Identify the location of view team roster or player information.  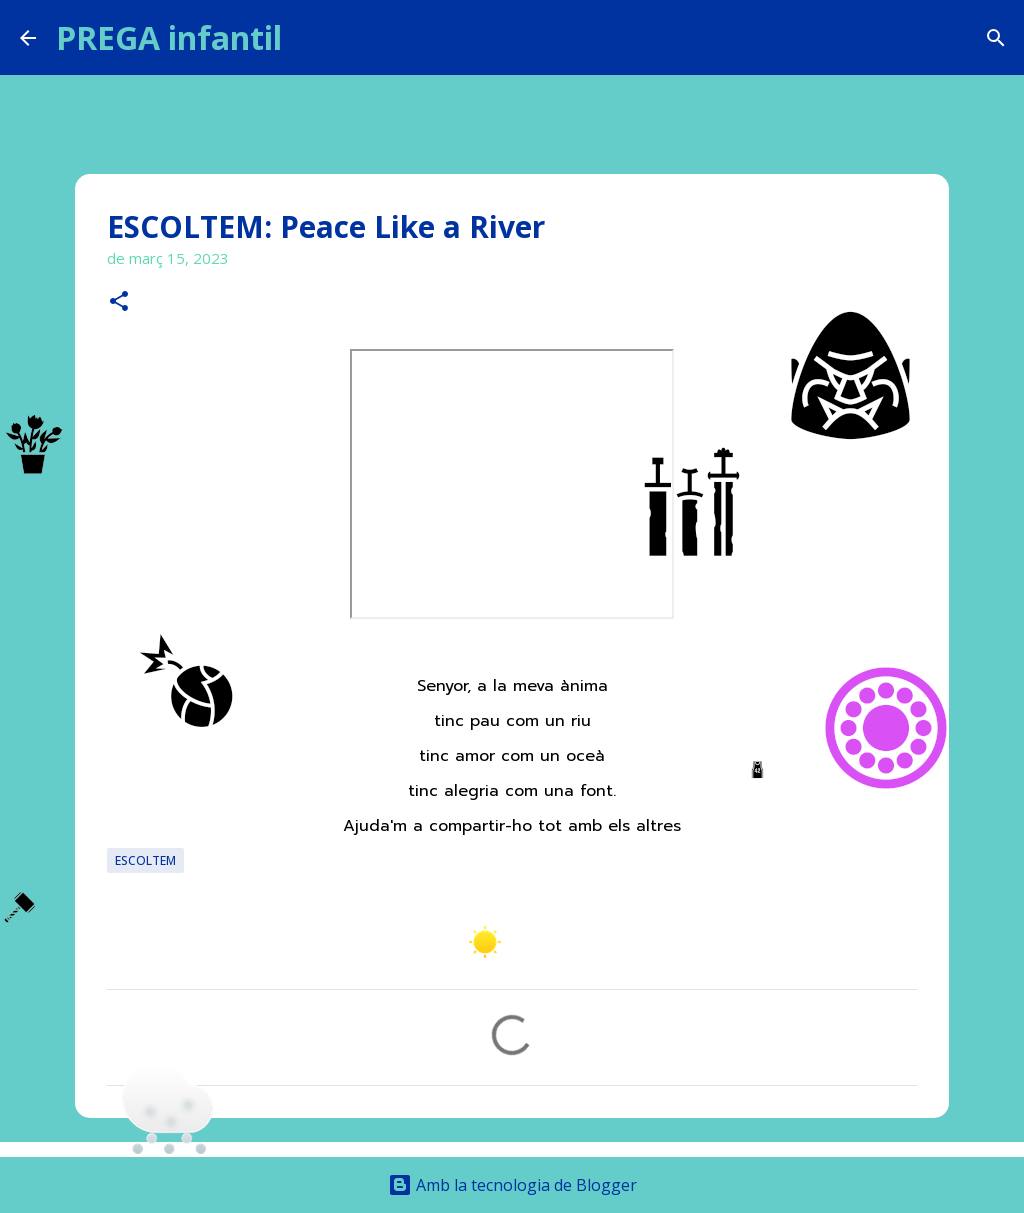
(757, 769).